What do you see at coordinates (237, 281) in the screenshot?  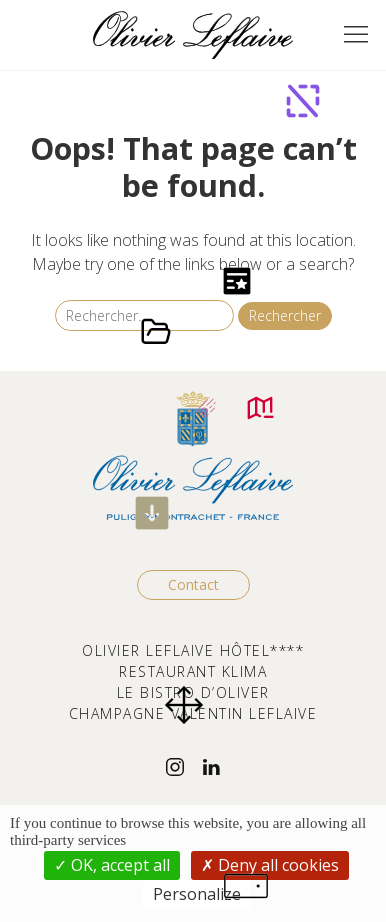 I see `view your favorites list` at bounding box center [237, 281].